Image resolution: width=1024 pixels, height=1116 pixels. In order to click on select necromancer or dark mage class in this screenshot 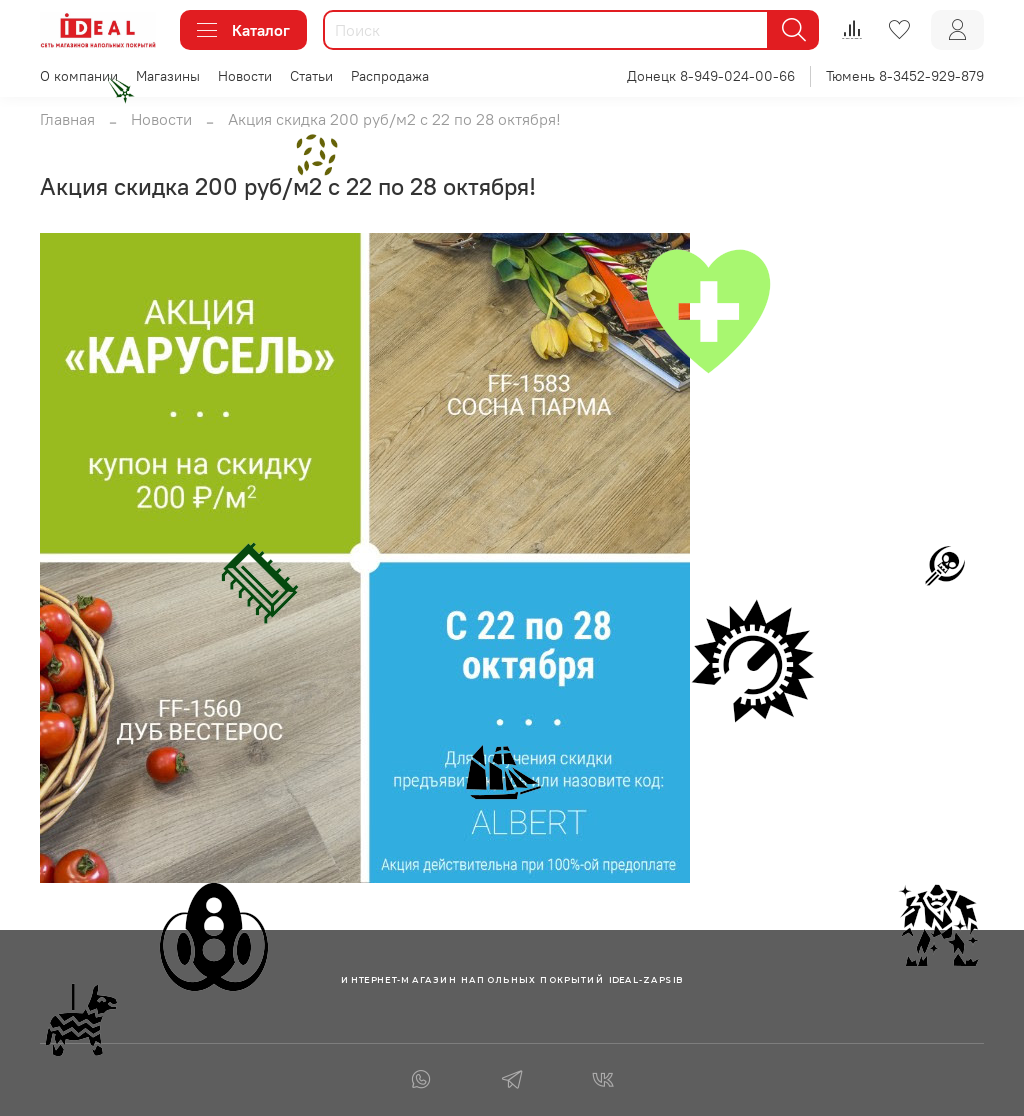, I will do `click(945, 565)`.